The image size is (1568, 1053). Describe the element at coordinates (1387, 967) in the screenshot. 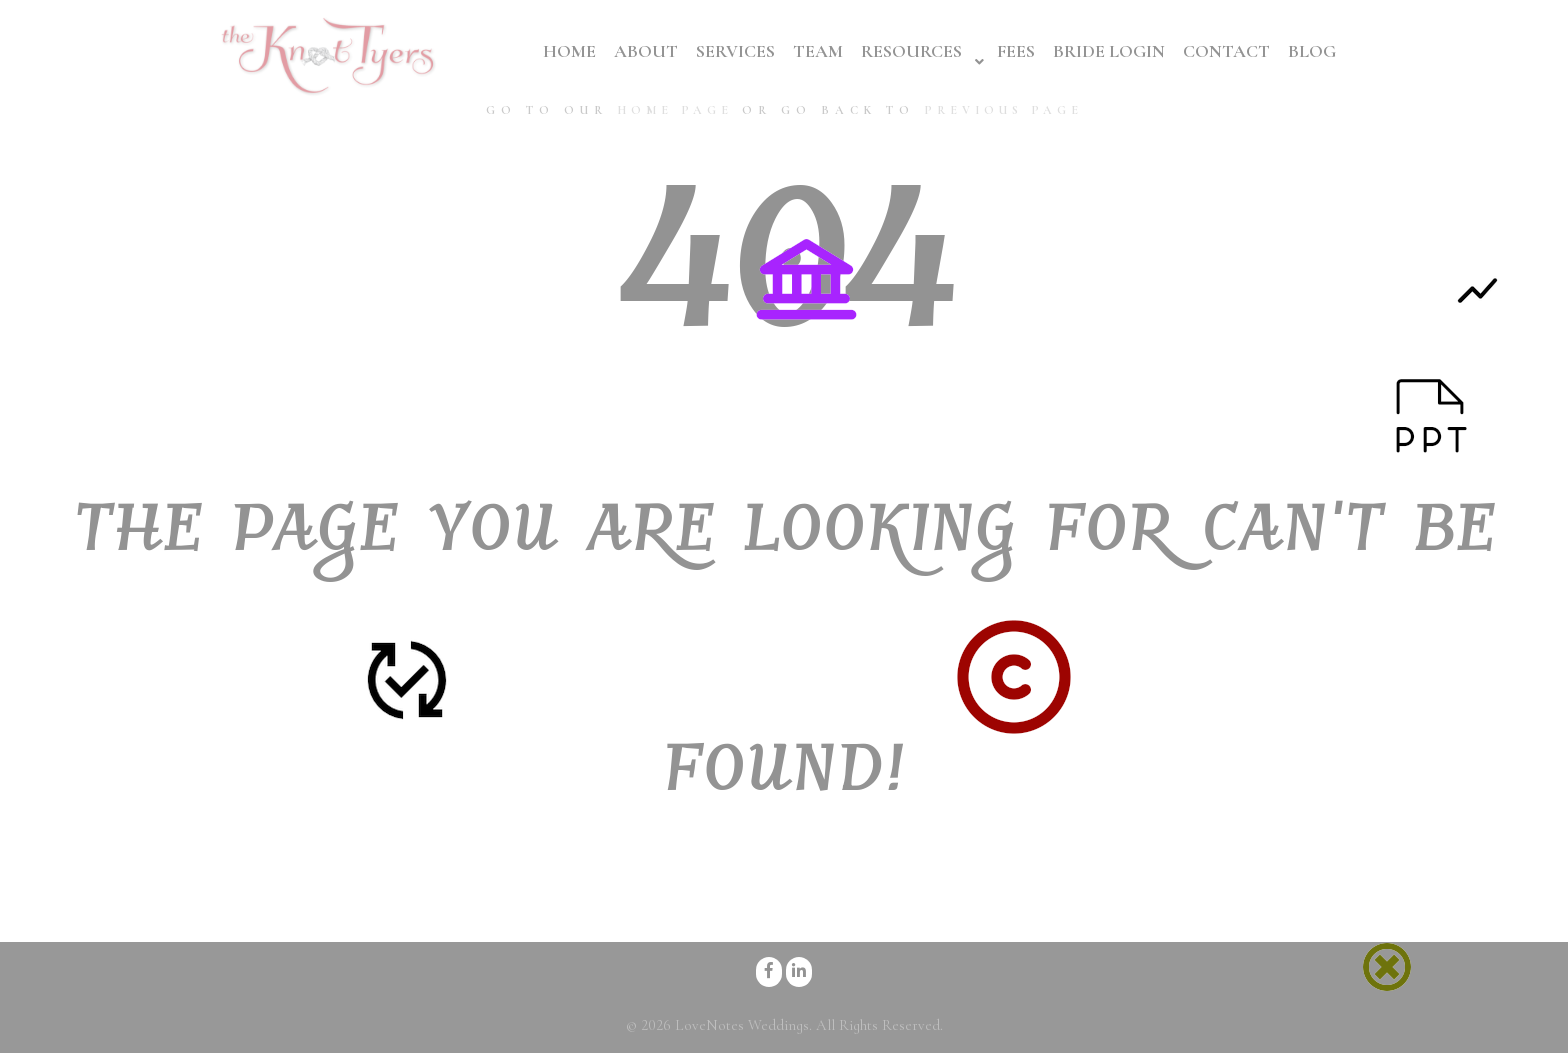

I see `indicates an error or failed operation` at that location.